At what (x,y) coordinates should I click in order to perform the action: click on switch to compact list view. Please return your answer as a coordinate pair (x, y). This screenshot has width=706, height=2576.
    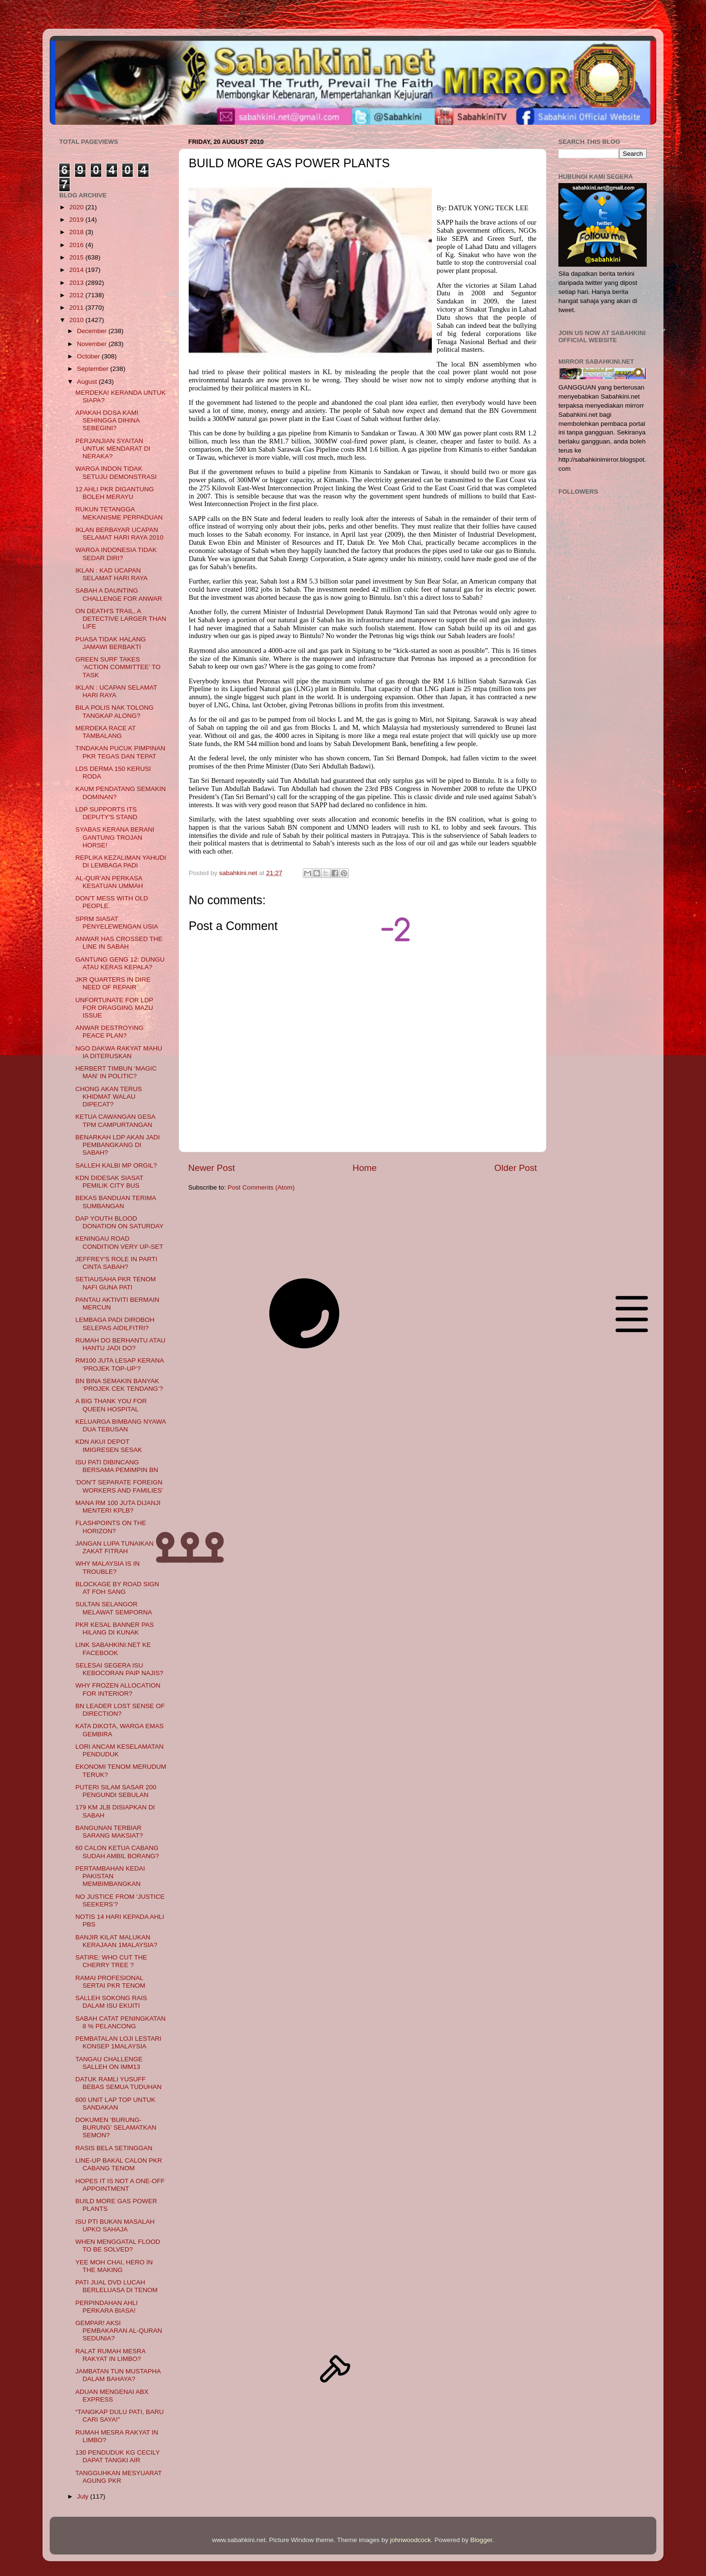
    Looking at the image, I should click on (631, 1314).